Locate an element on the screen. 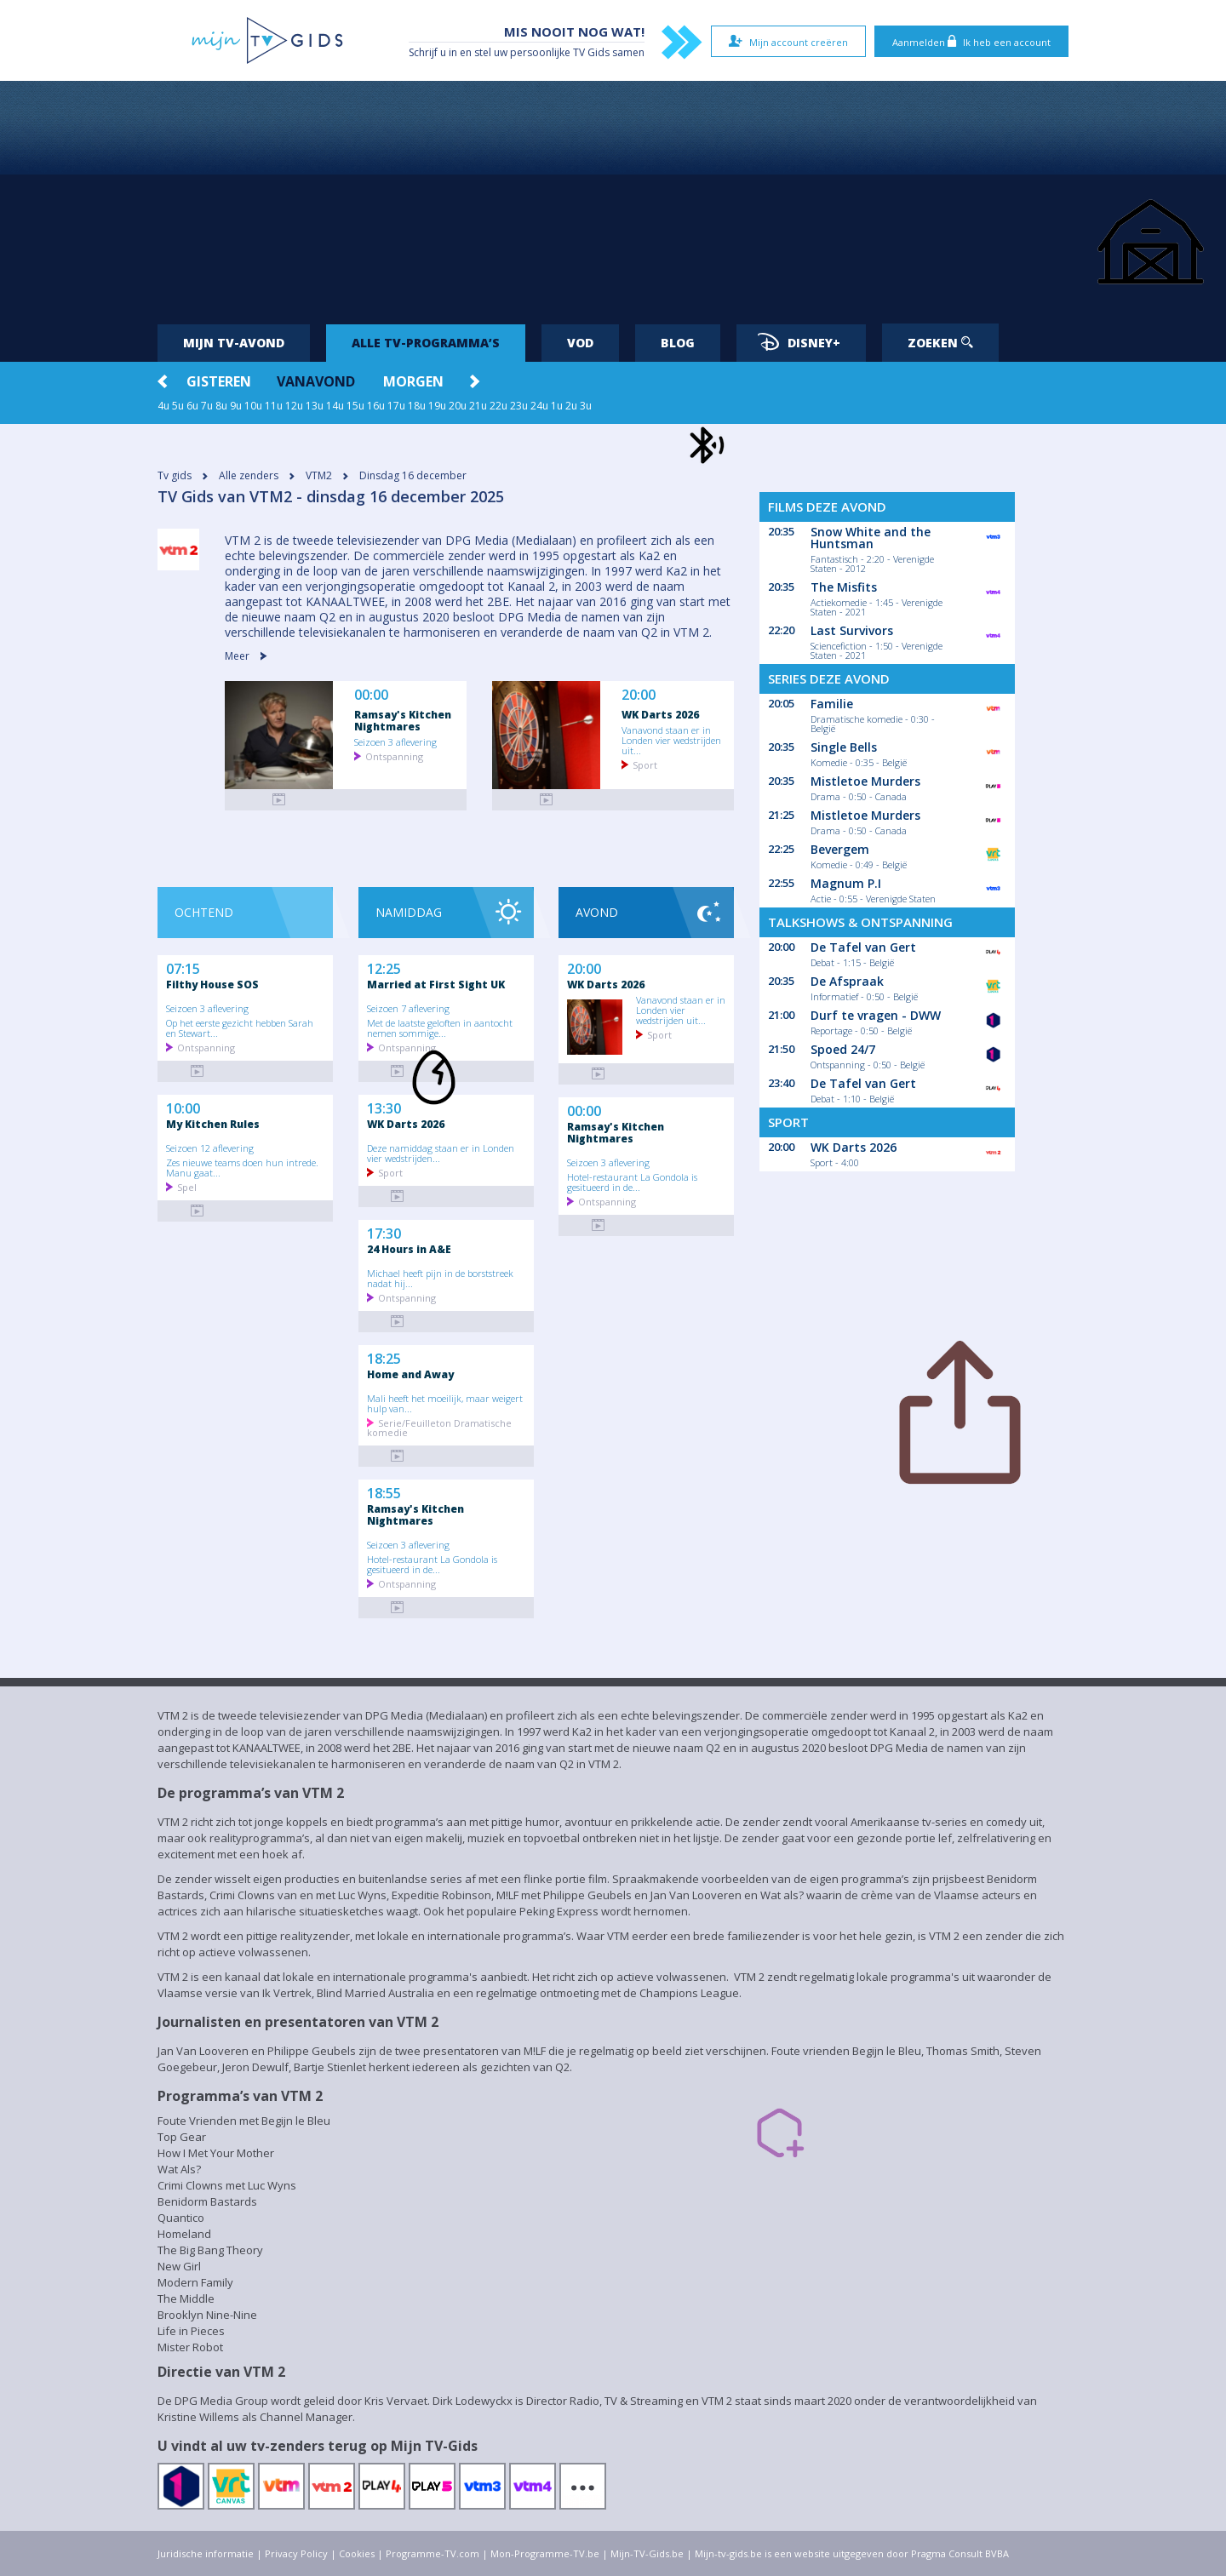  indicates a cracked or broken item is located at coordinates (433, 1077).